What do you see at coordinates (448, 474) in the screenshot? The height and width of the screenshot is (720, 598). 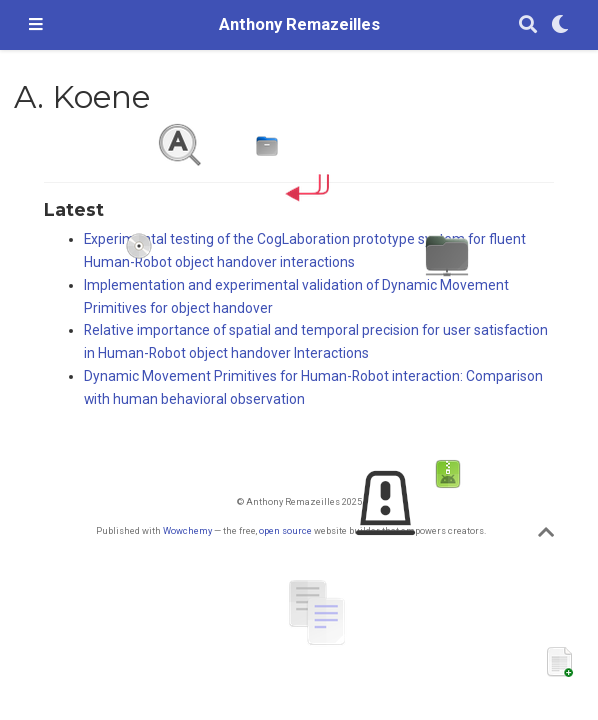 I see `an android application package file` at bounding box center [448, 474].